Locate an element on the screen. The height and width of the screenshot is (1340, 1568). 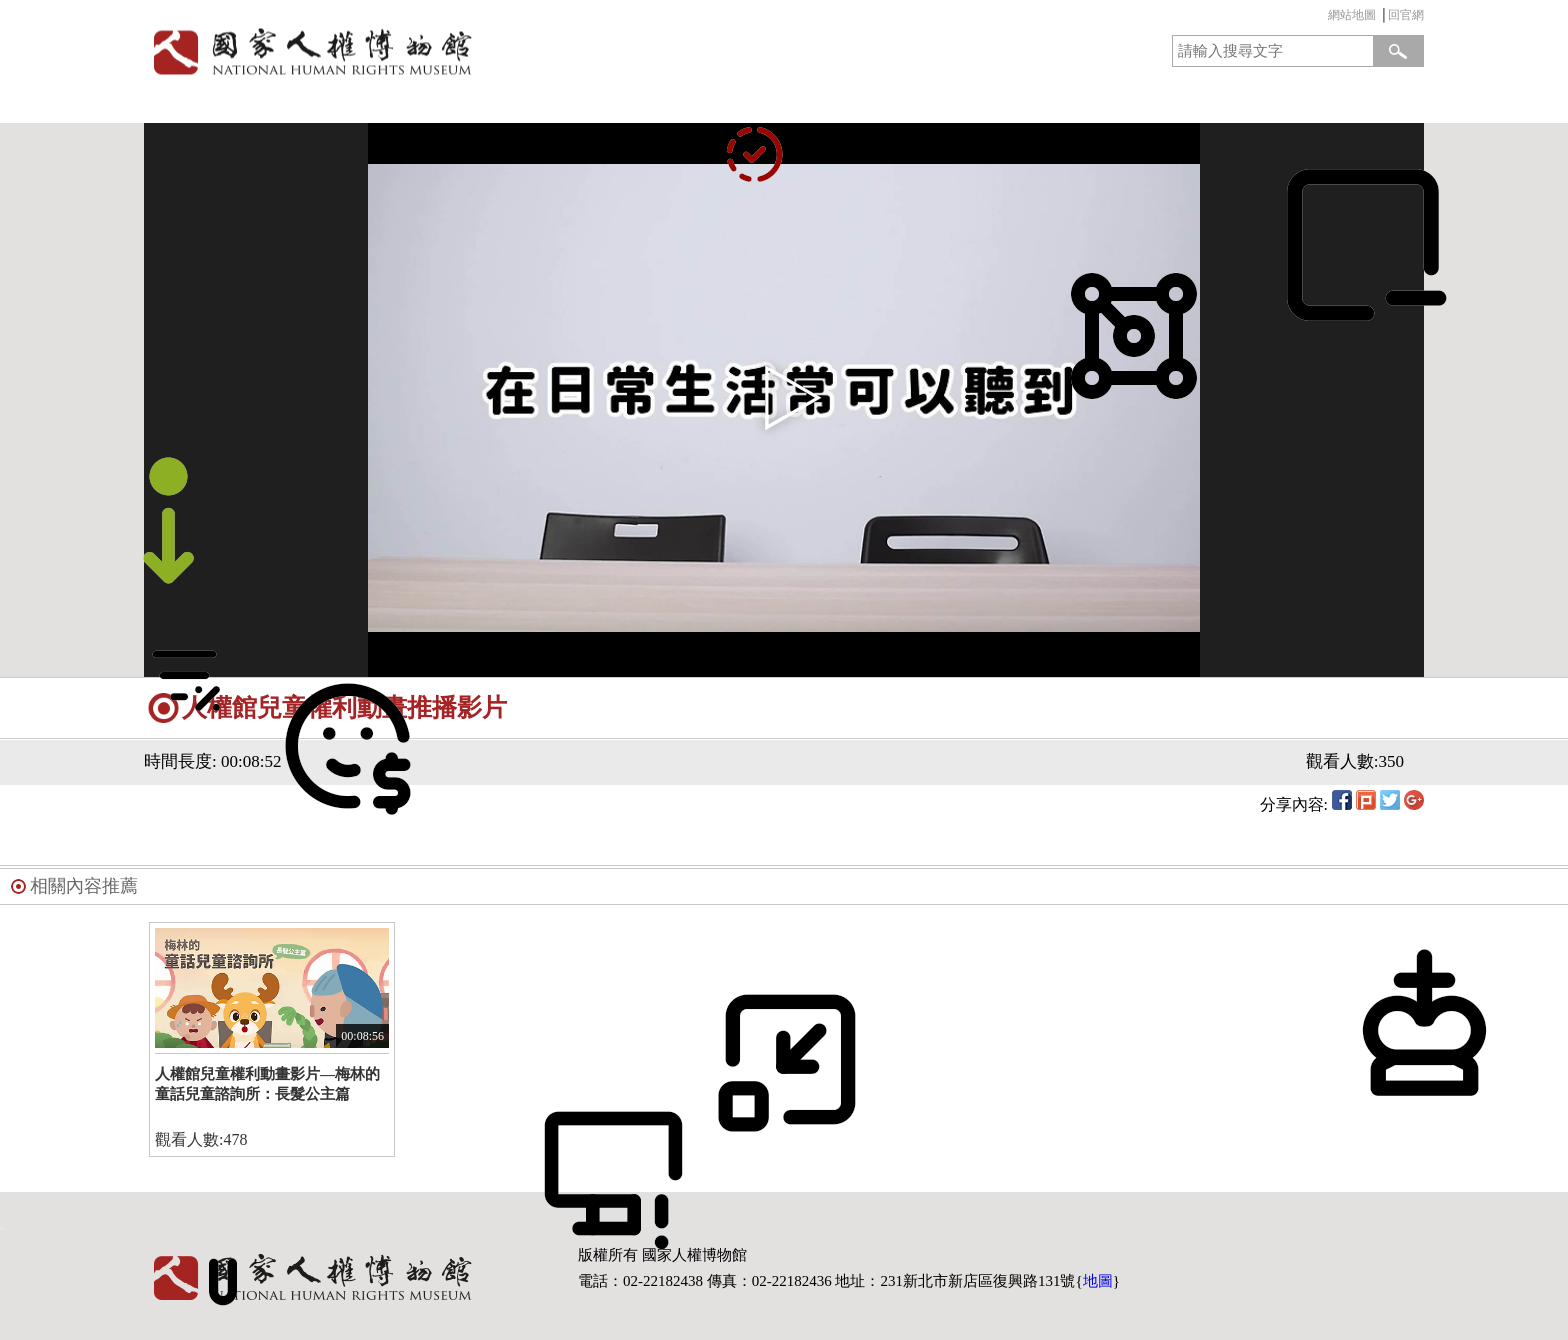
indicates an item starting with the letter u is located at coordinates (223, 1282).